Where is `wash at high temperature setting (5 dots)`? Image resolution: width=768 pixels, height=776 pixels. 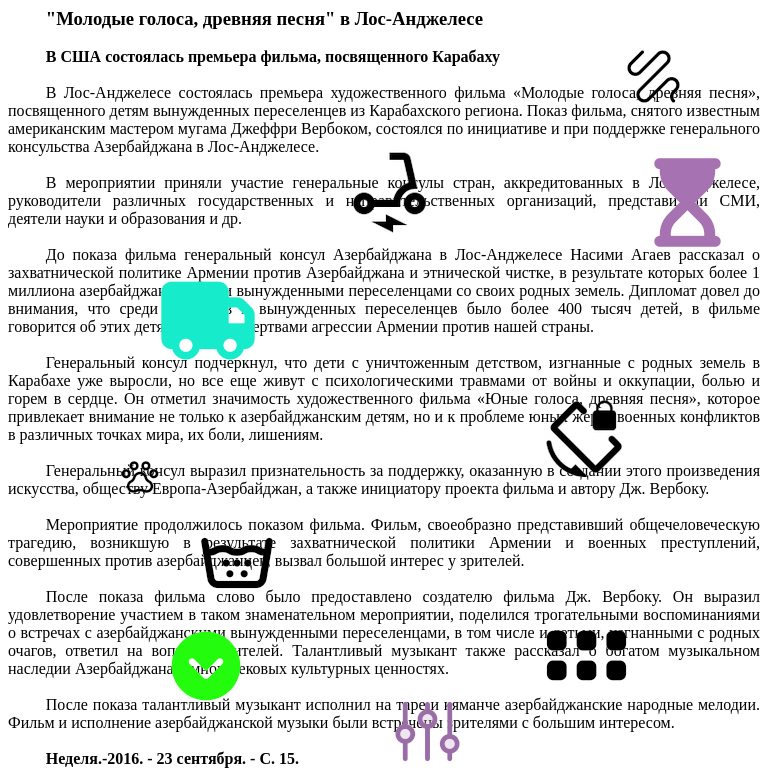
wash at high temperature setting (5 dots) is located at coordinates (237, 563).